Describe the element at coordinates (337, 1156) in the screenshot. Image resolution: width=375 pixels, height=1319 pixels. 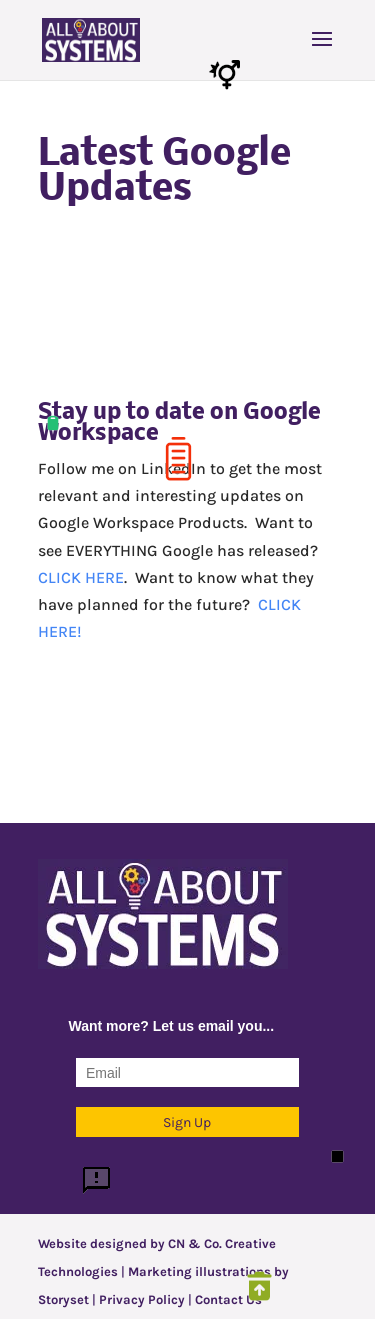
I see `stop media playback` at that location.